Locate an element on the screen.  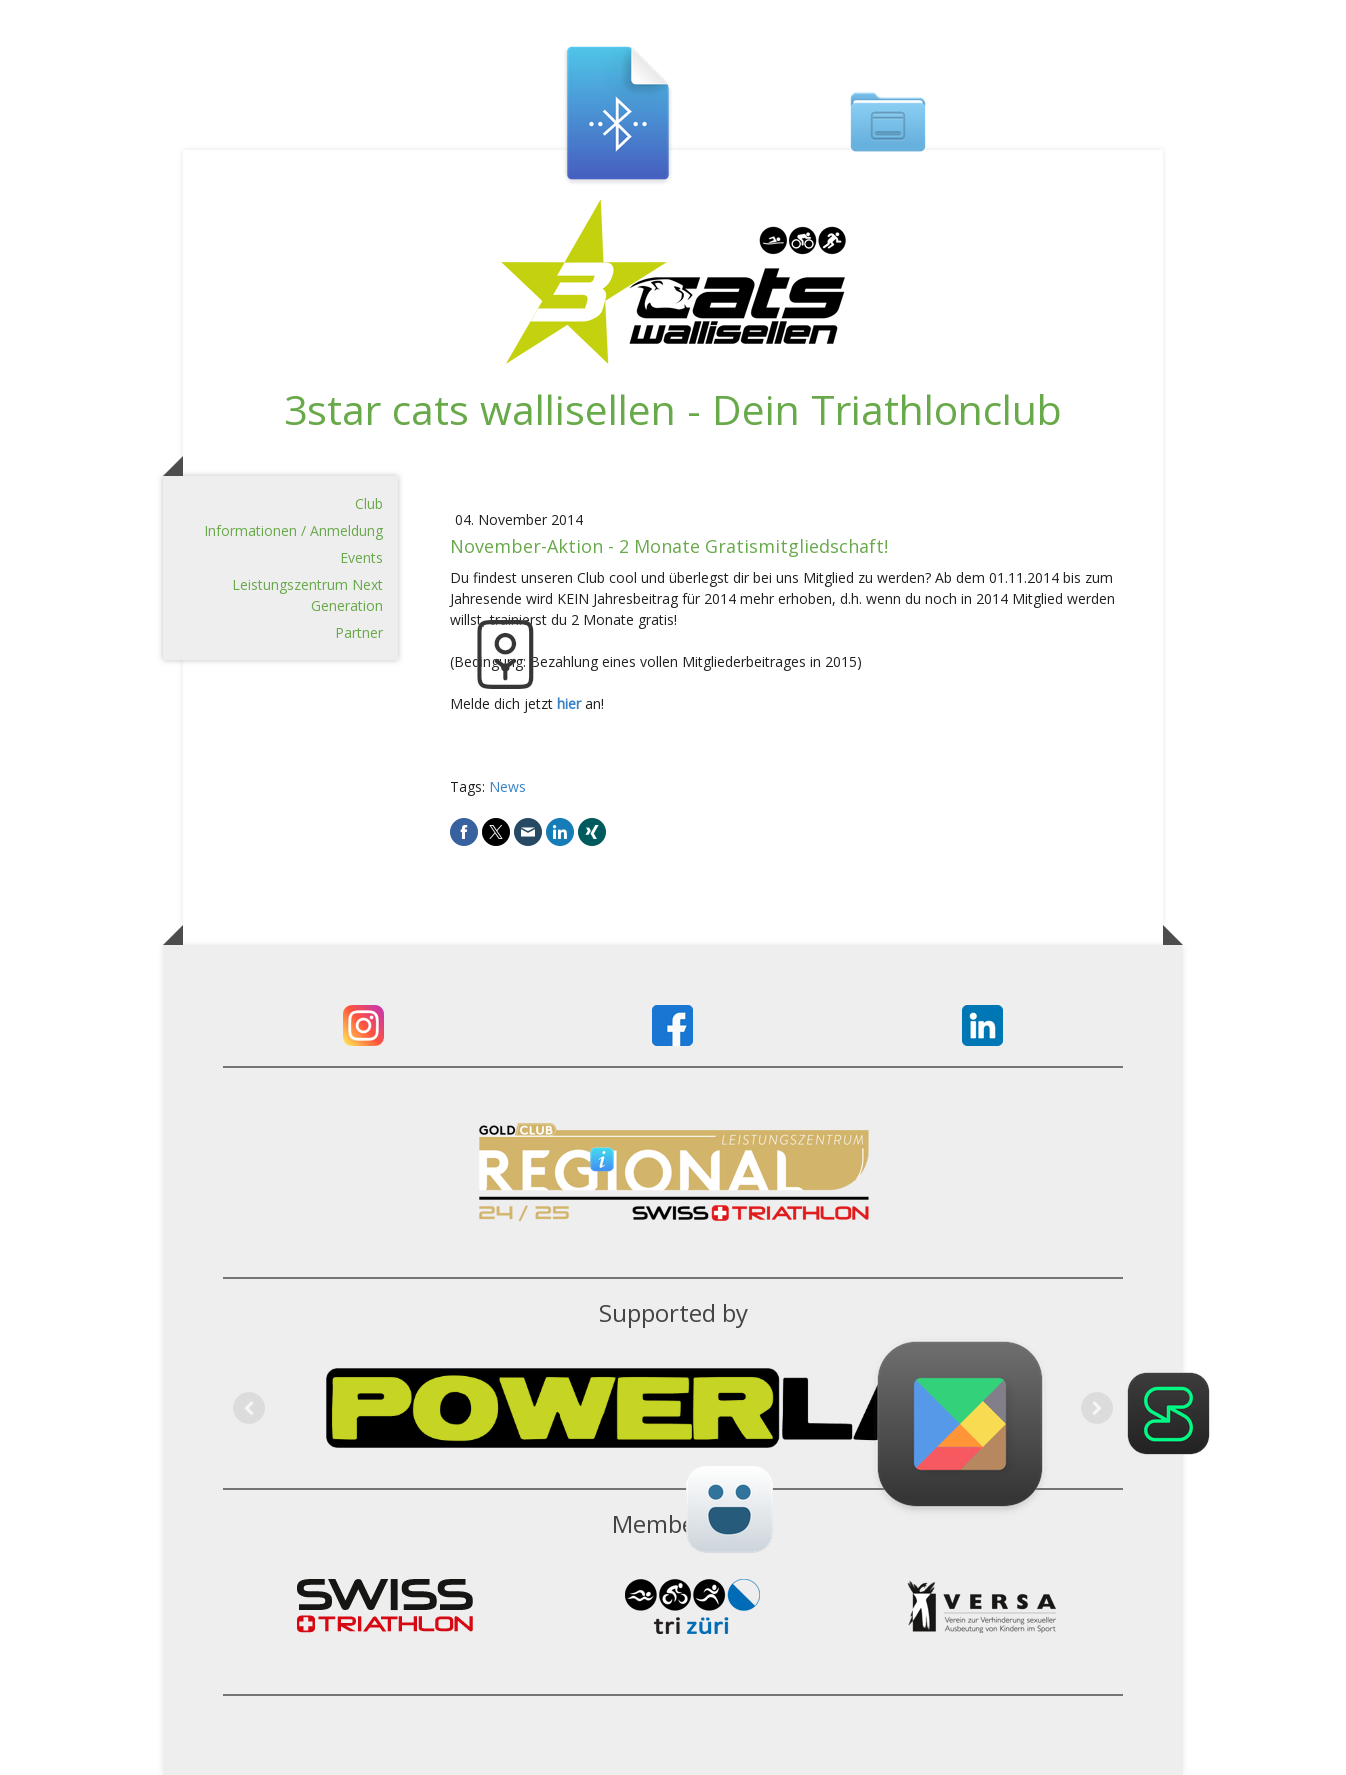
launch a boy and his blob game is located at coordinates (729, 1509).